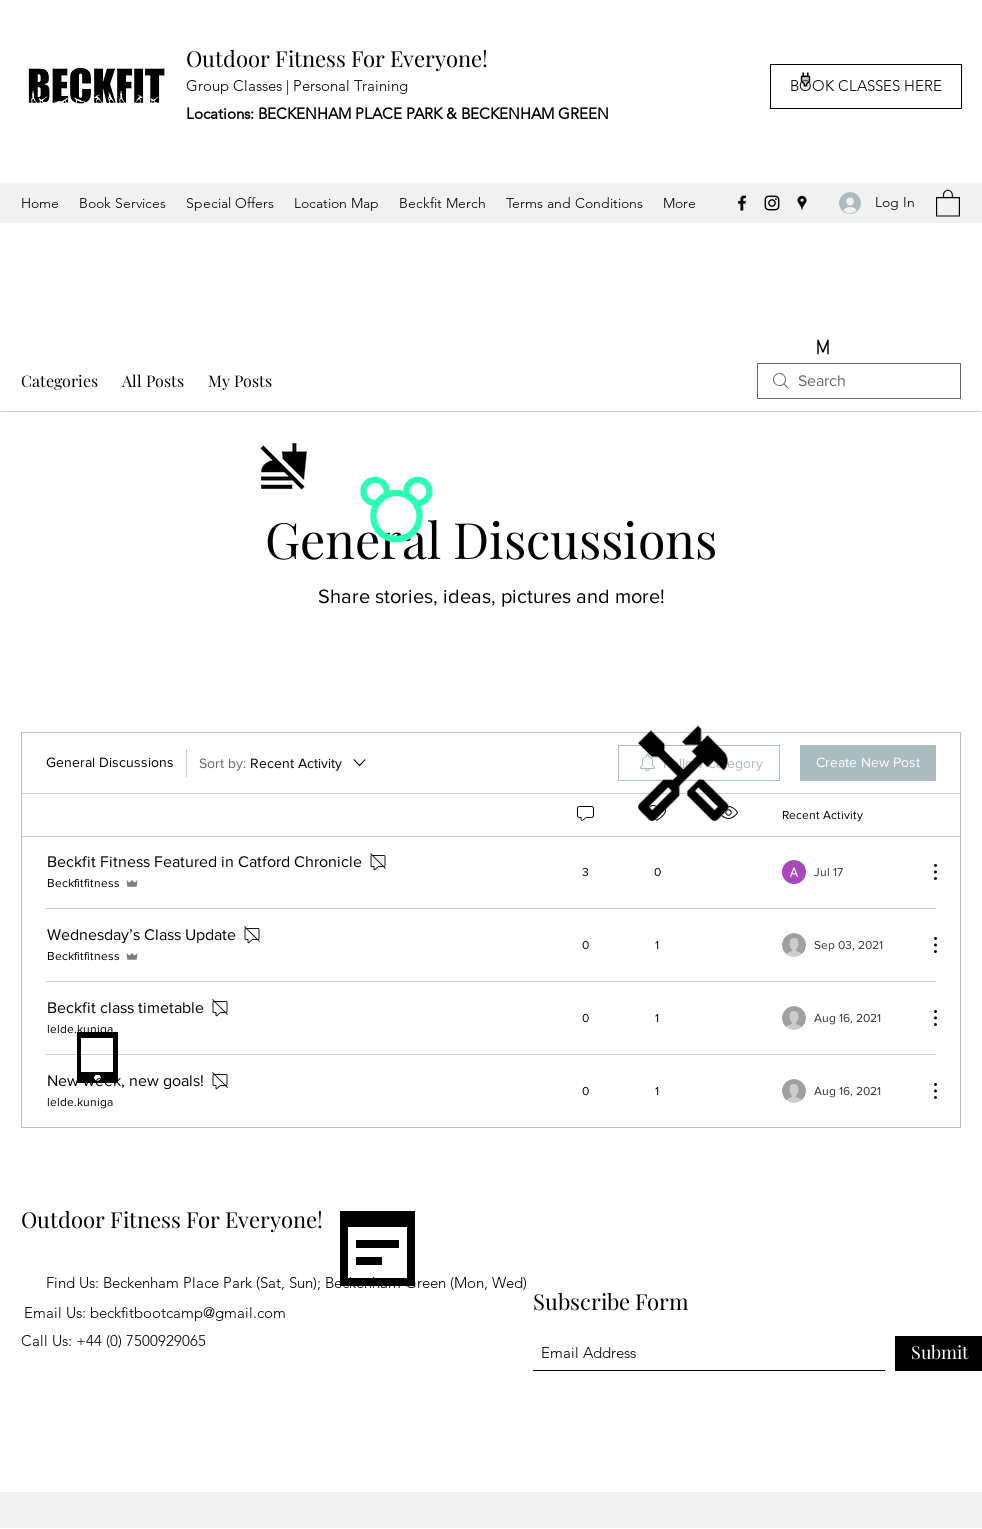 Image resolution: width=982 pixels, height=1529 pixels. What do you see at coordinates (377, 1248) in the screenshot?
I see `open rich text editor` at bounding box center [377, 1248].